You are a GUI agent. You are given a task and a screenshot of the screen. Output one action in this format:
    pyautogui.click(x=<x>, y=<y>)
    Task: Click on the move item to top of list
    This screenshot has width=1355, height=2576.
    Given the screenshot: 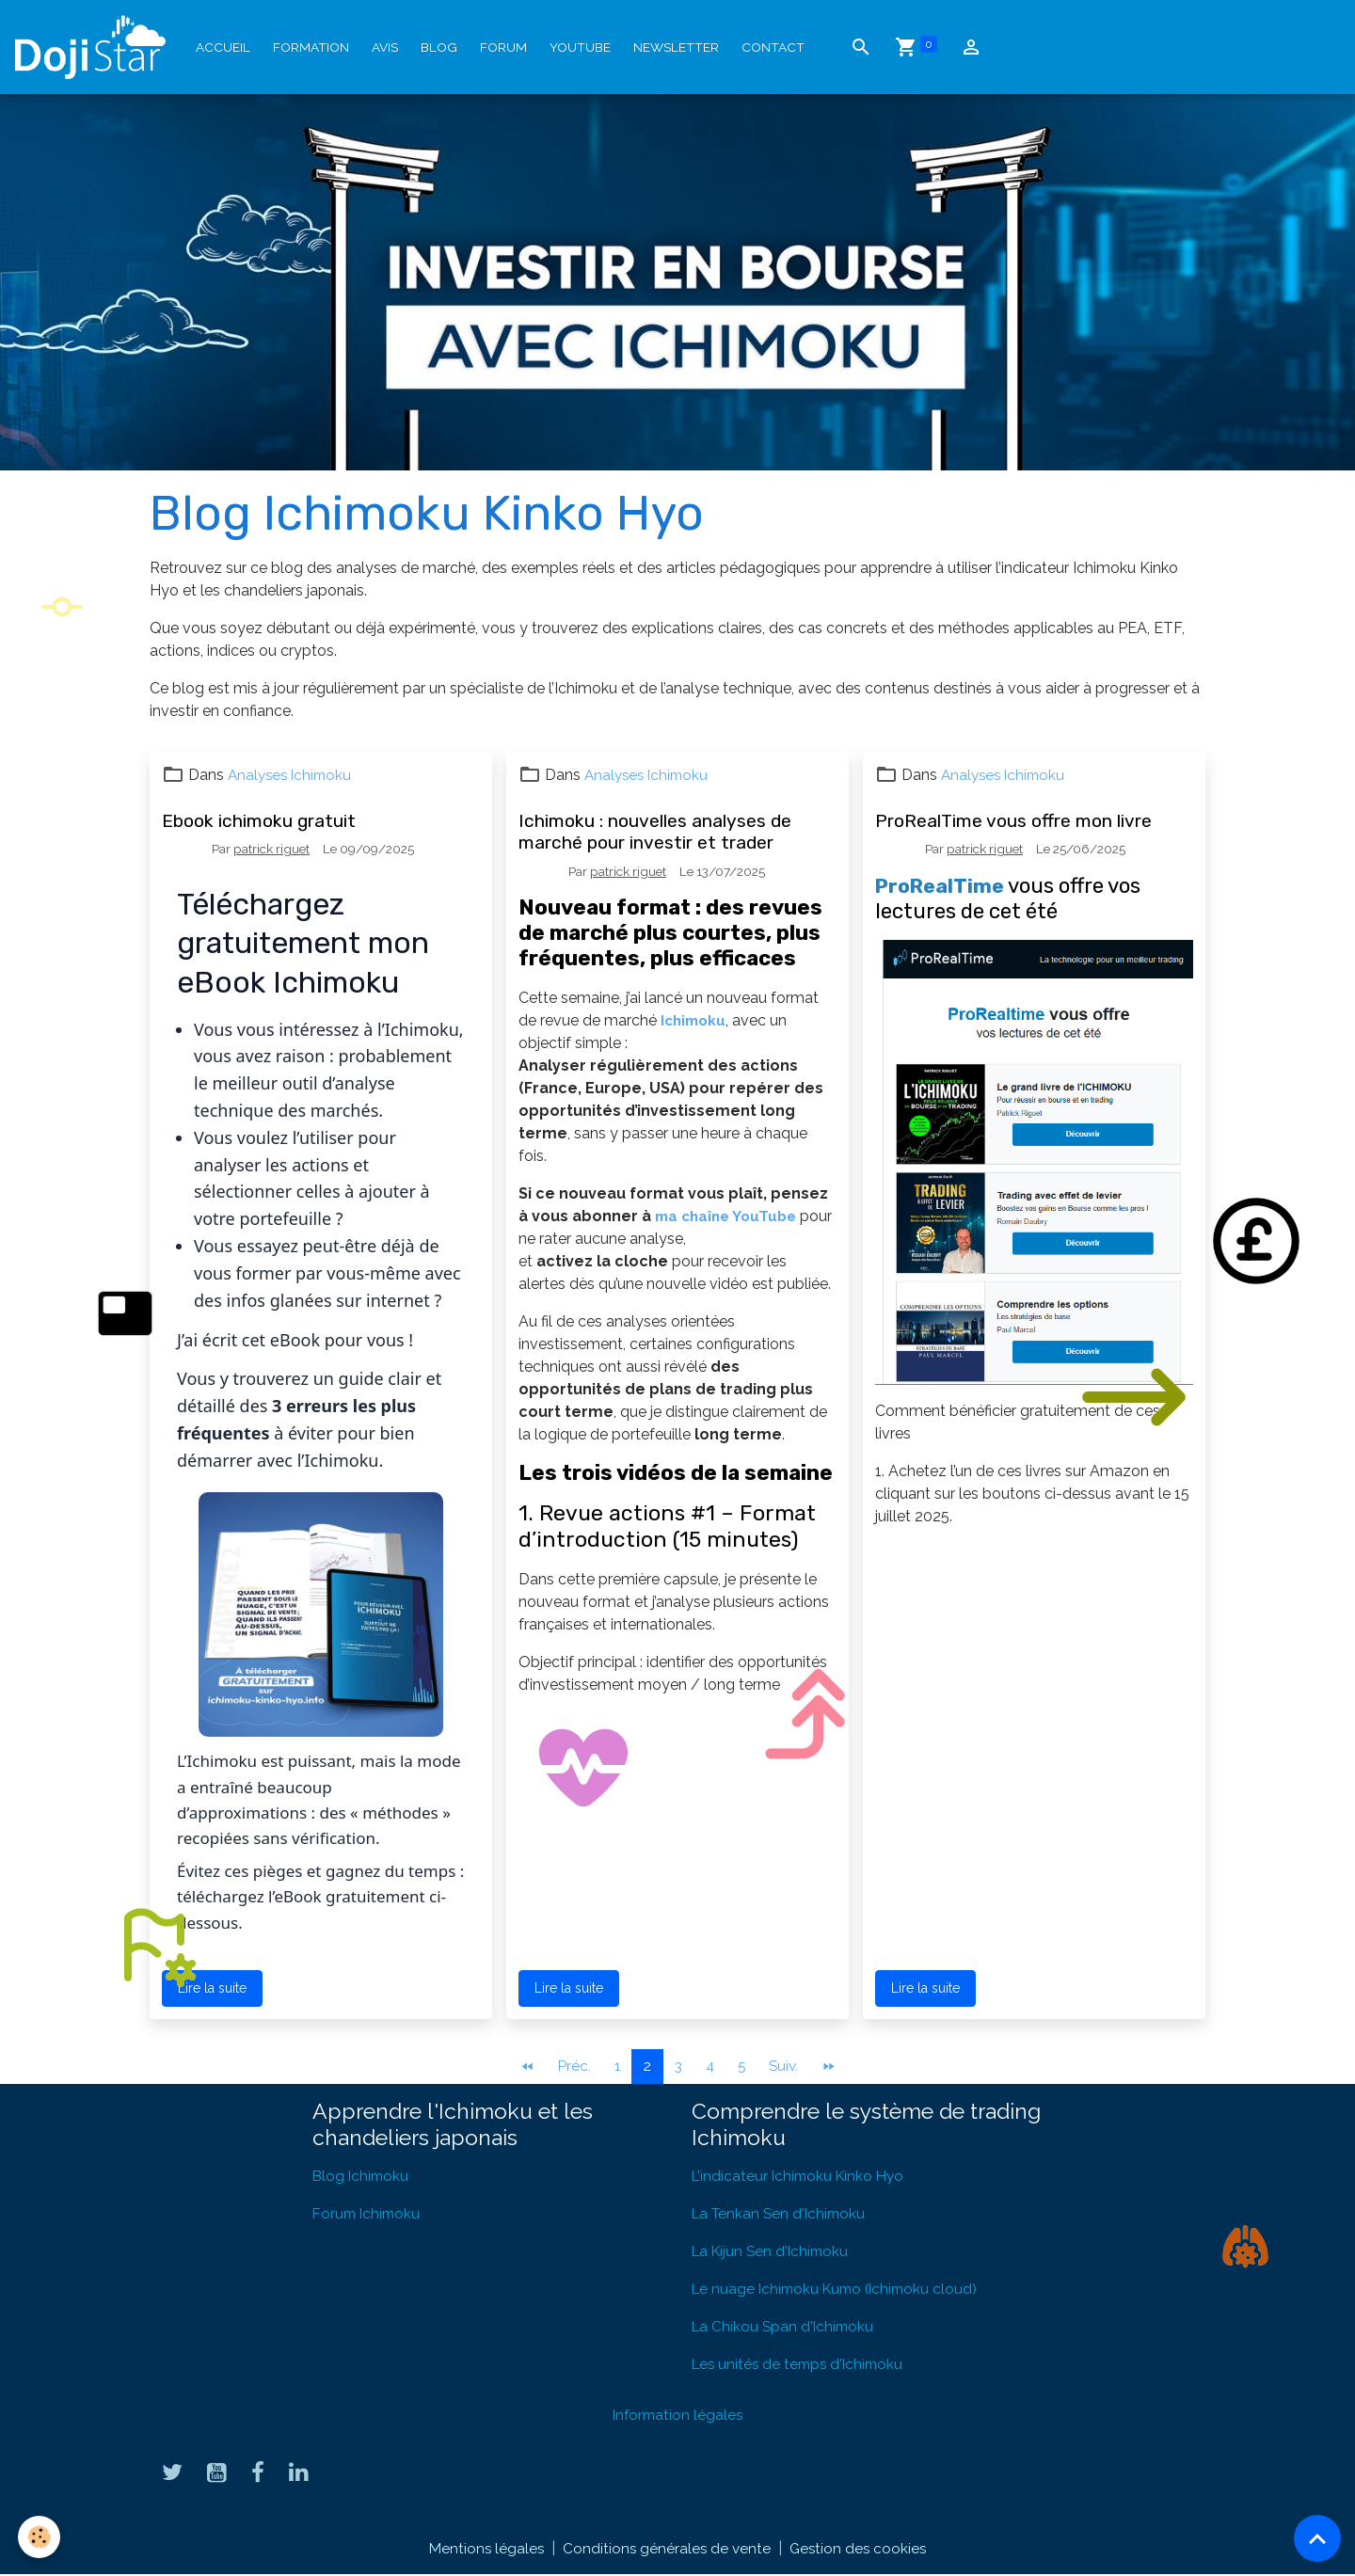 What is the action you would take?
    pyautogui.click(x=807, y=1716)
    